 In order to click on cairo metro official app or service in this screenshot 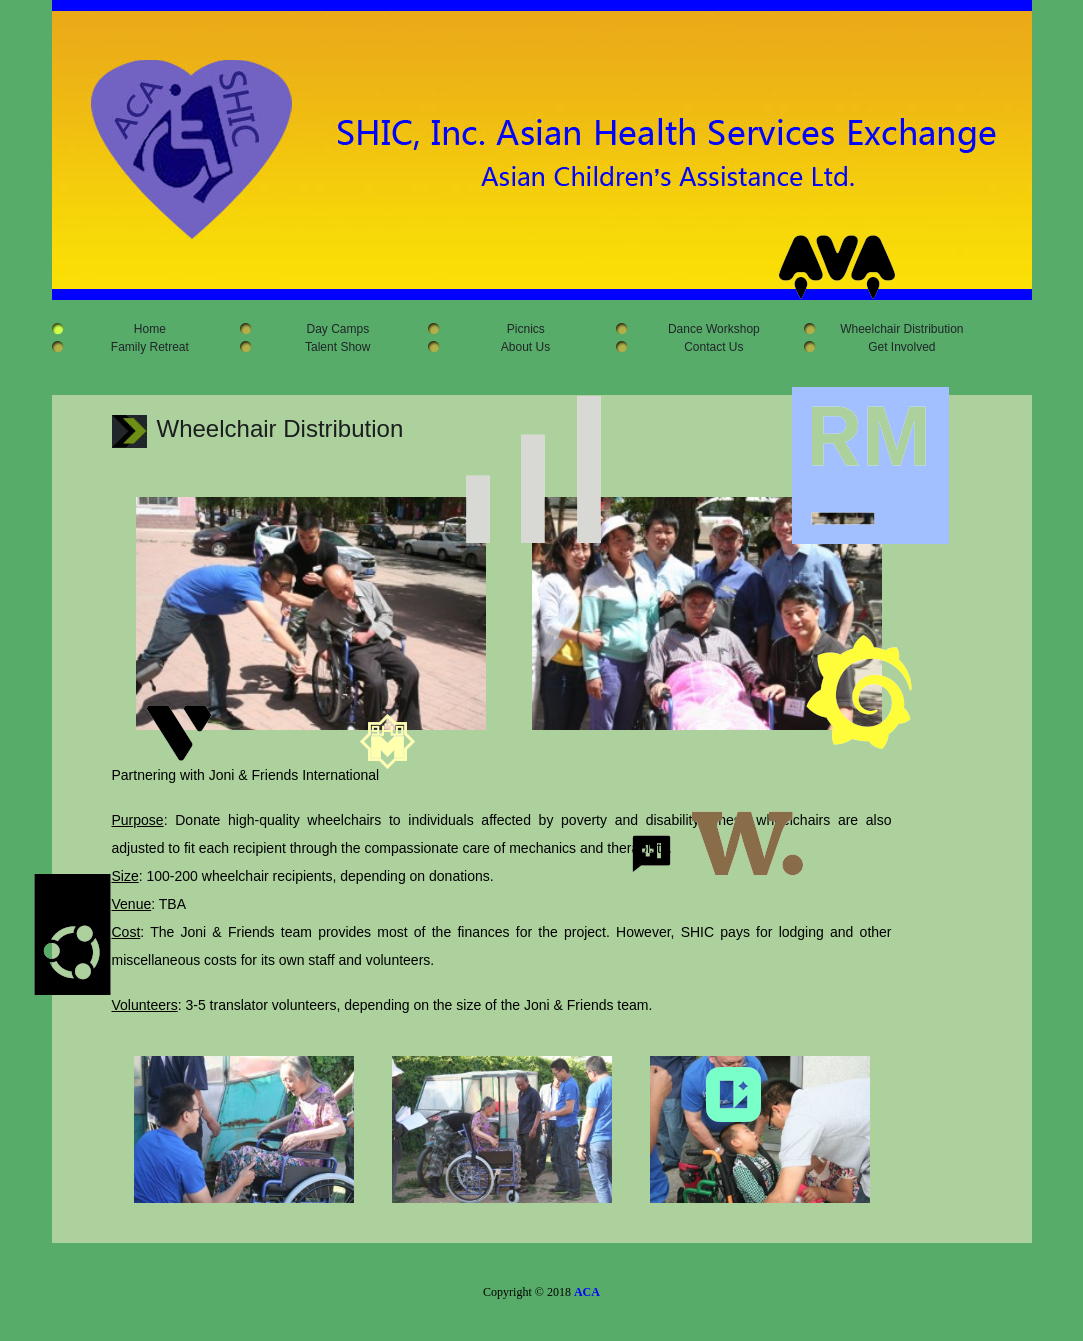, I will do `click(387, 741)`.